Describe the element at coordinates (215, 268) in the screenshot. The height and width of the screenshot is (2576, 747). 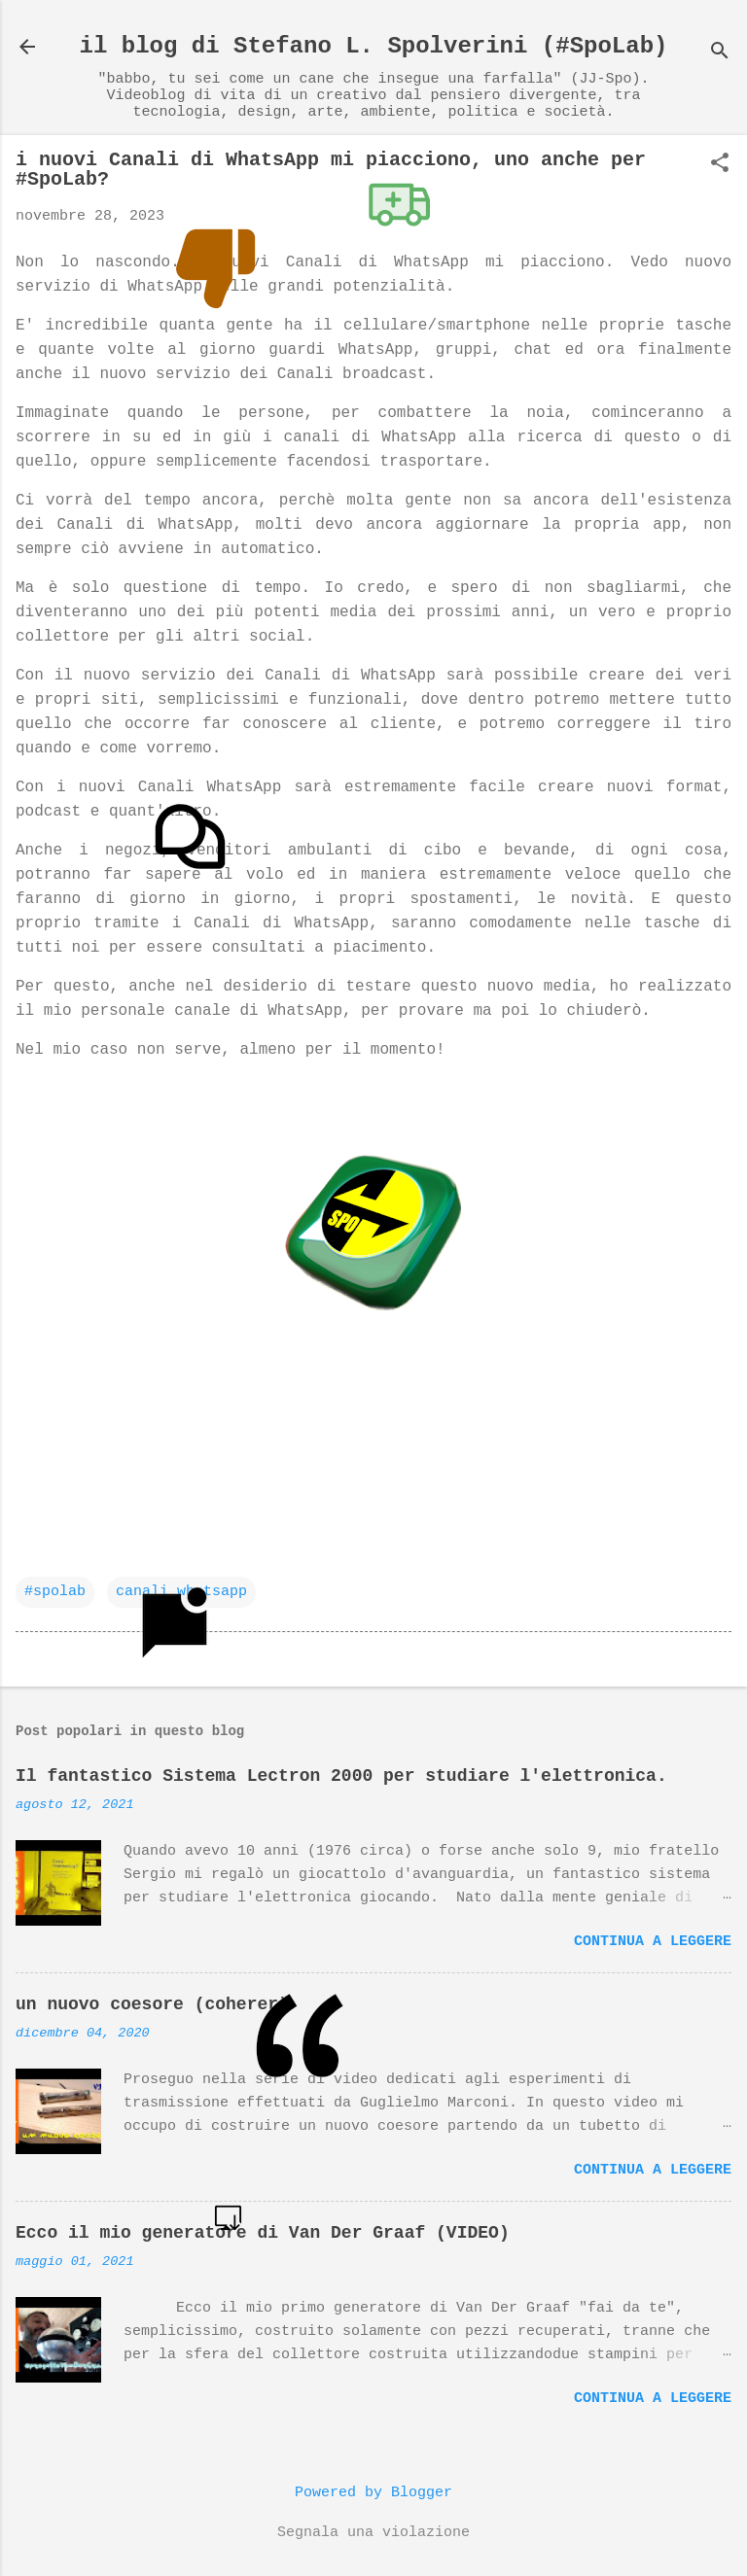
I see `dislike or downvote content` at that location.